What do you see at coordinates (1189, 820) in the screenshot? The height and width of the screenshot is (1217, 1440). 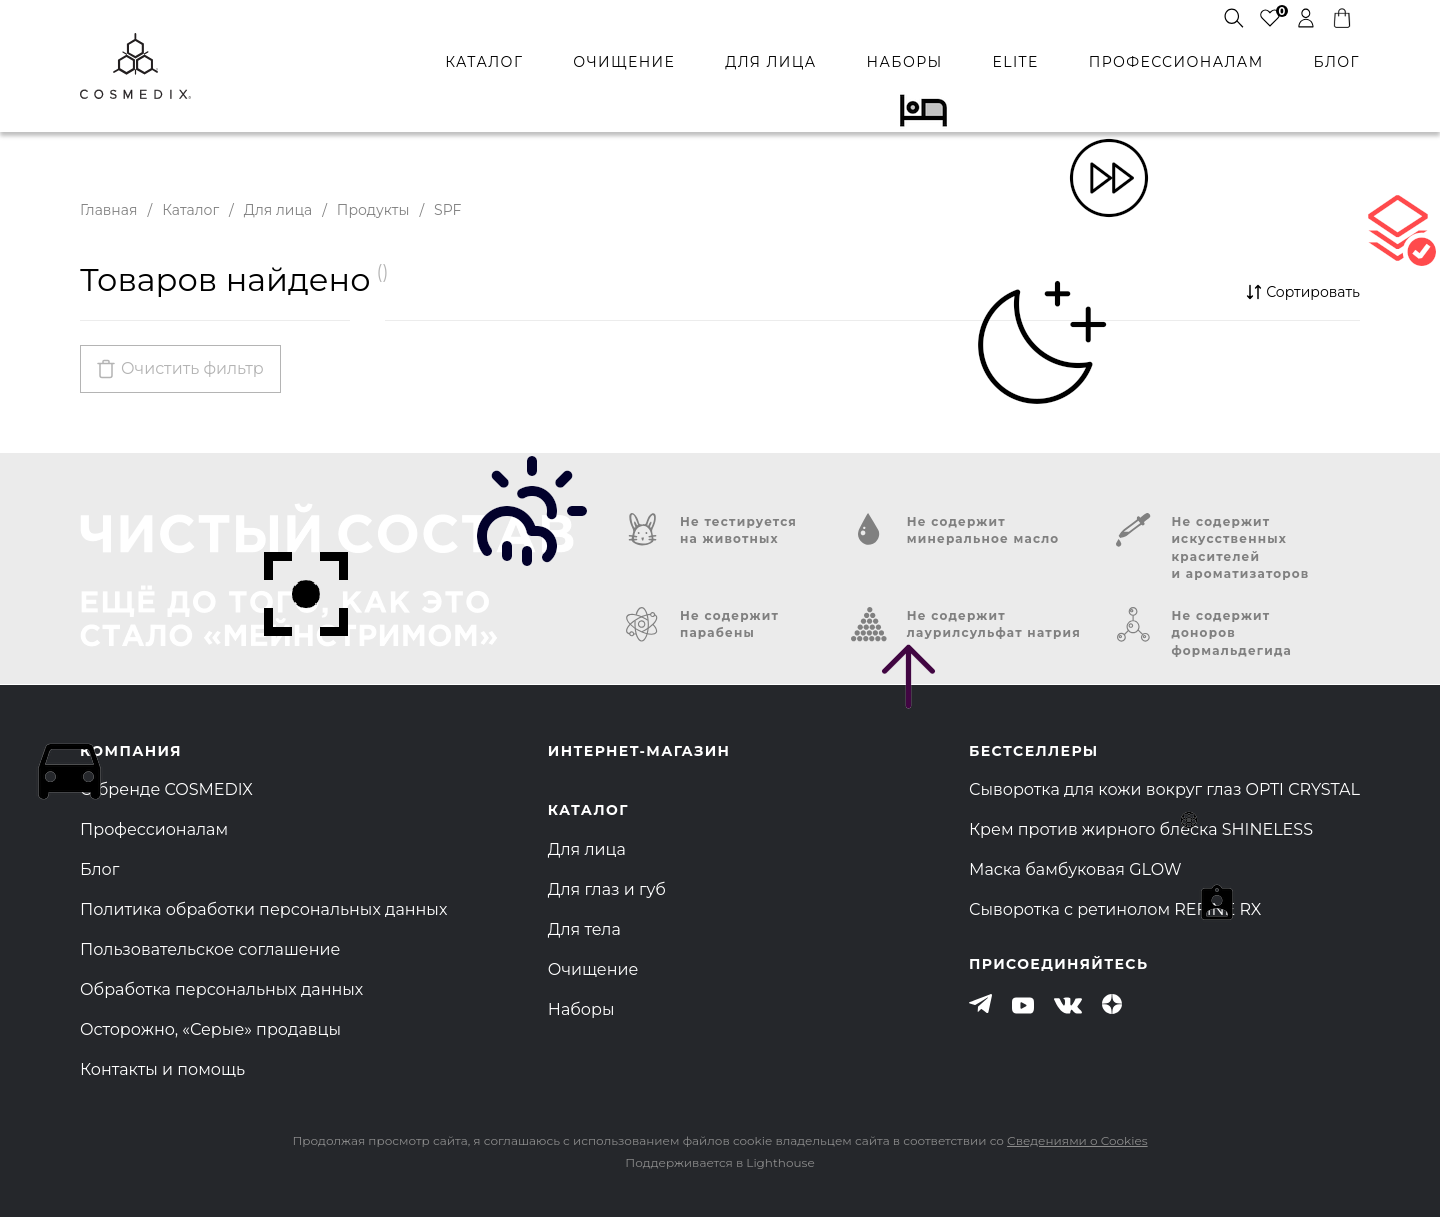 I see `access sports or soccer-related content` at bounding box center [1189, 820].